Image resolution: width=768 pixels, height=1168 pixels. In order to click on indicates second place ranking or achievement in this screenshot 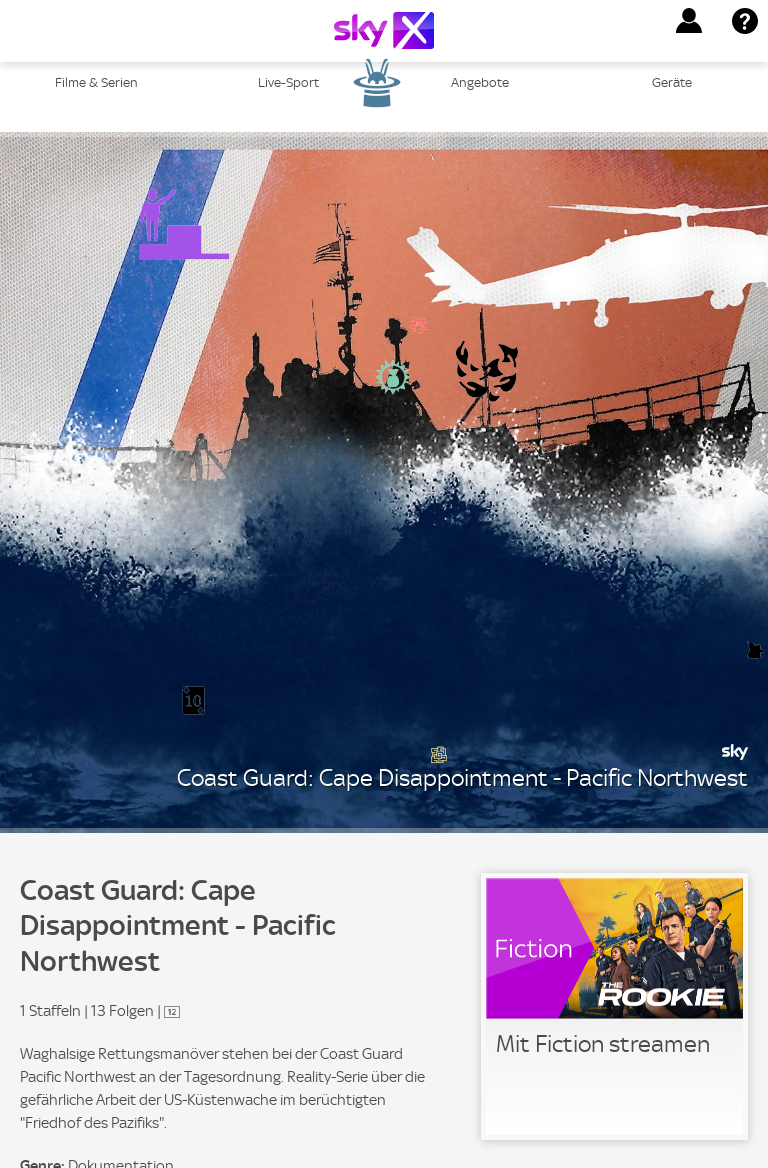, I will do `click(184, 214)`.